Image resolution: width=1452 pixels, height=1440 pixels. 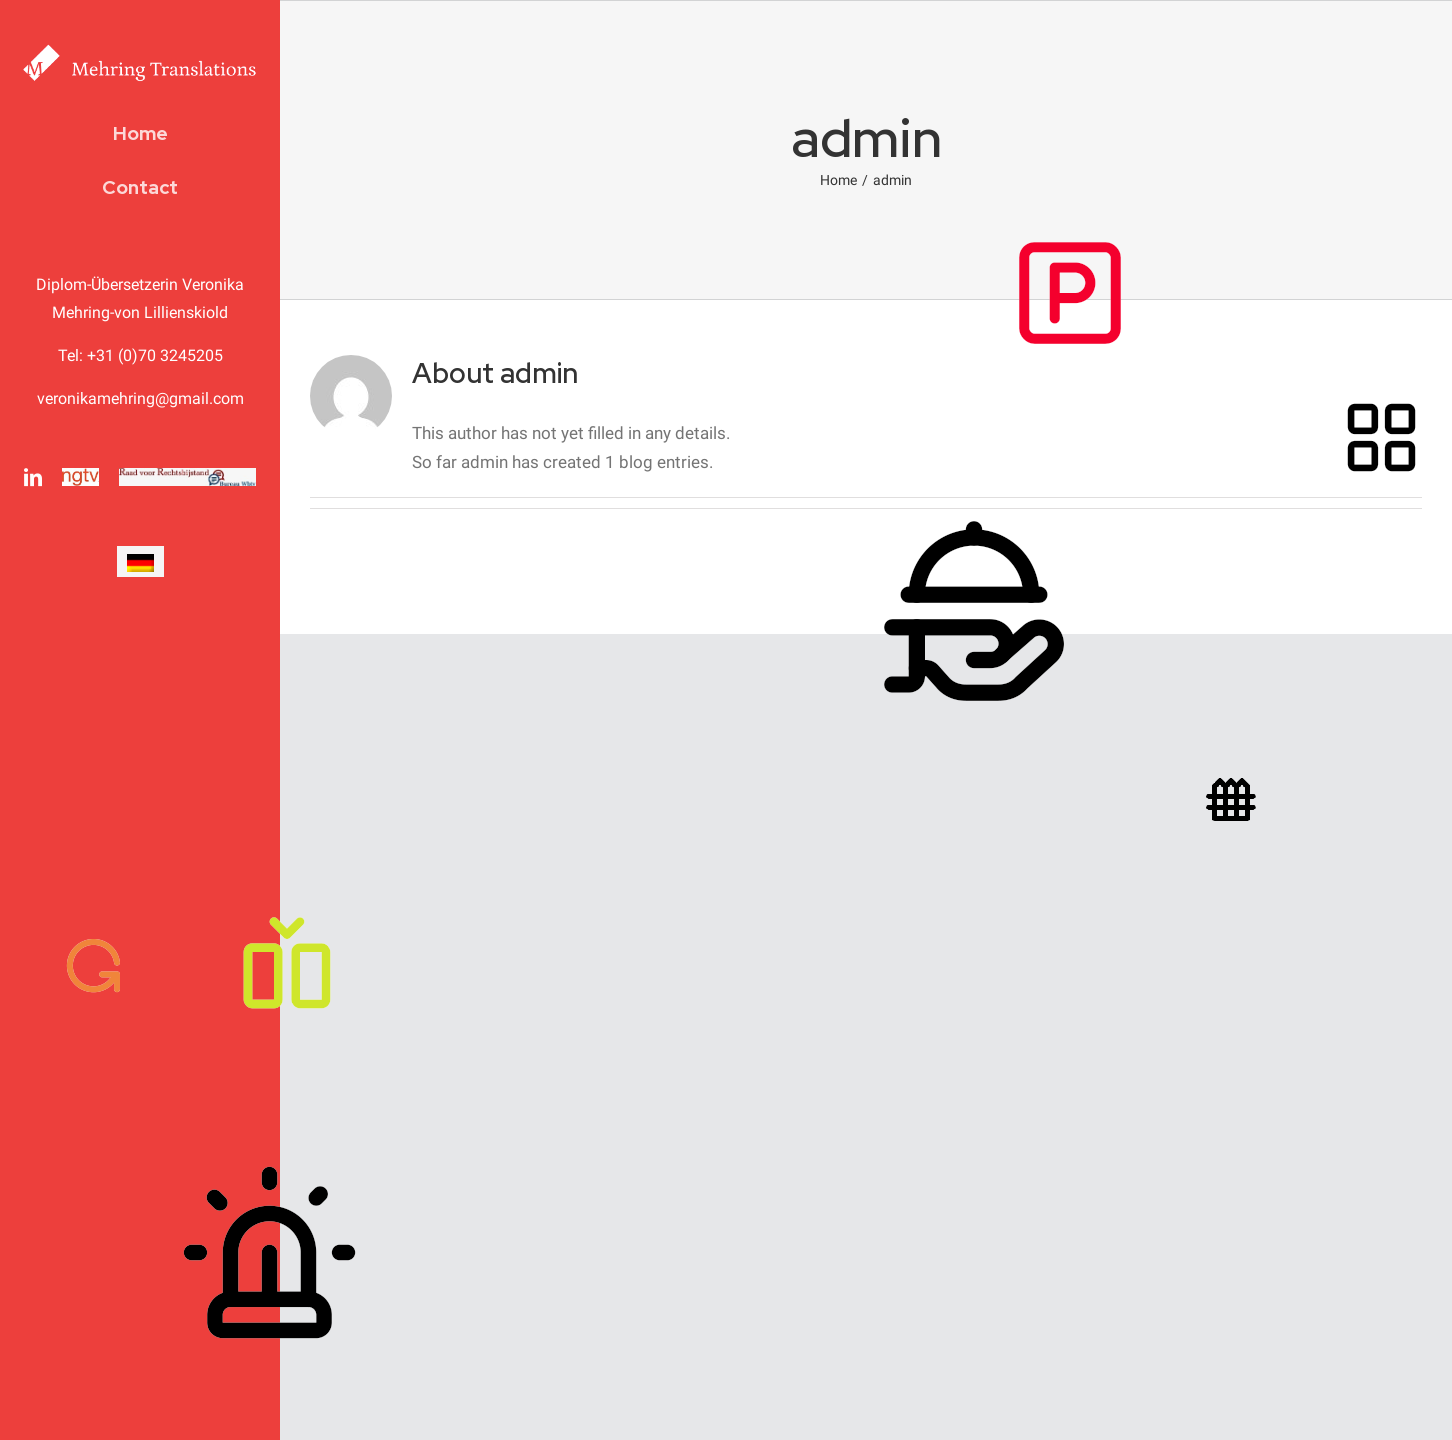 I want to click on find nearby parking locations, so click(x=1070, y=293).